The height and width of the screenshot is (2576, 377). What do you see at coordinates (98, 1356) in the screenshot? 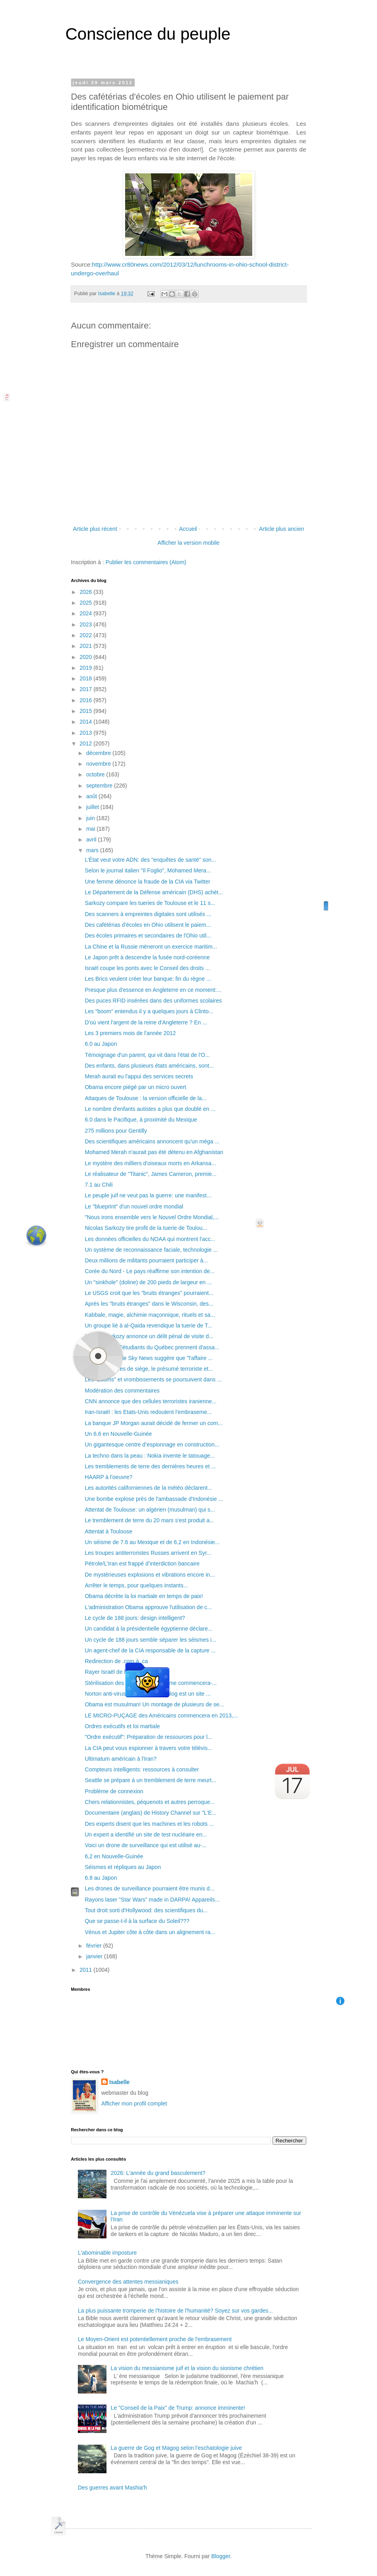
I see `access CD/DVD drive contents` at bounding box center [98, 1356].